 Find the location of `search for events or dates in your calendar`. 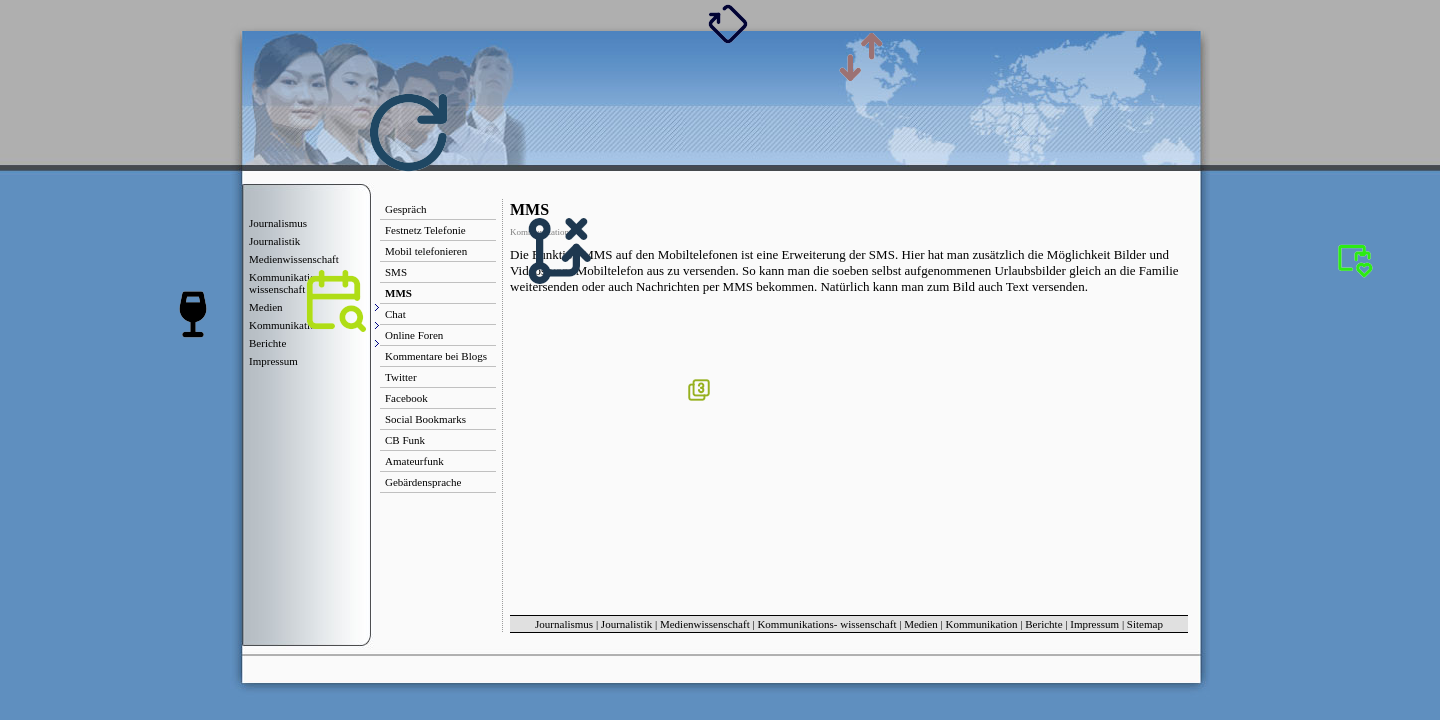

search for events or dates in your calendar is located at coordinates (333, 299).